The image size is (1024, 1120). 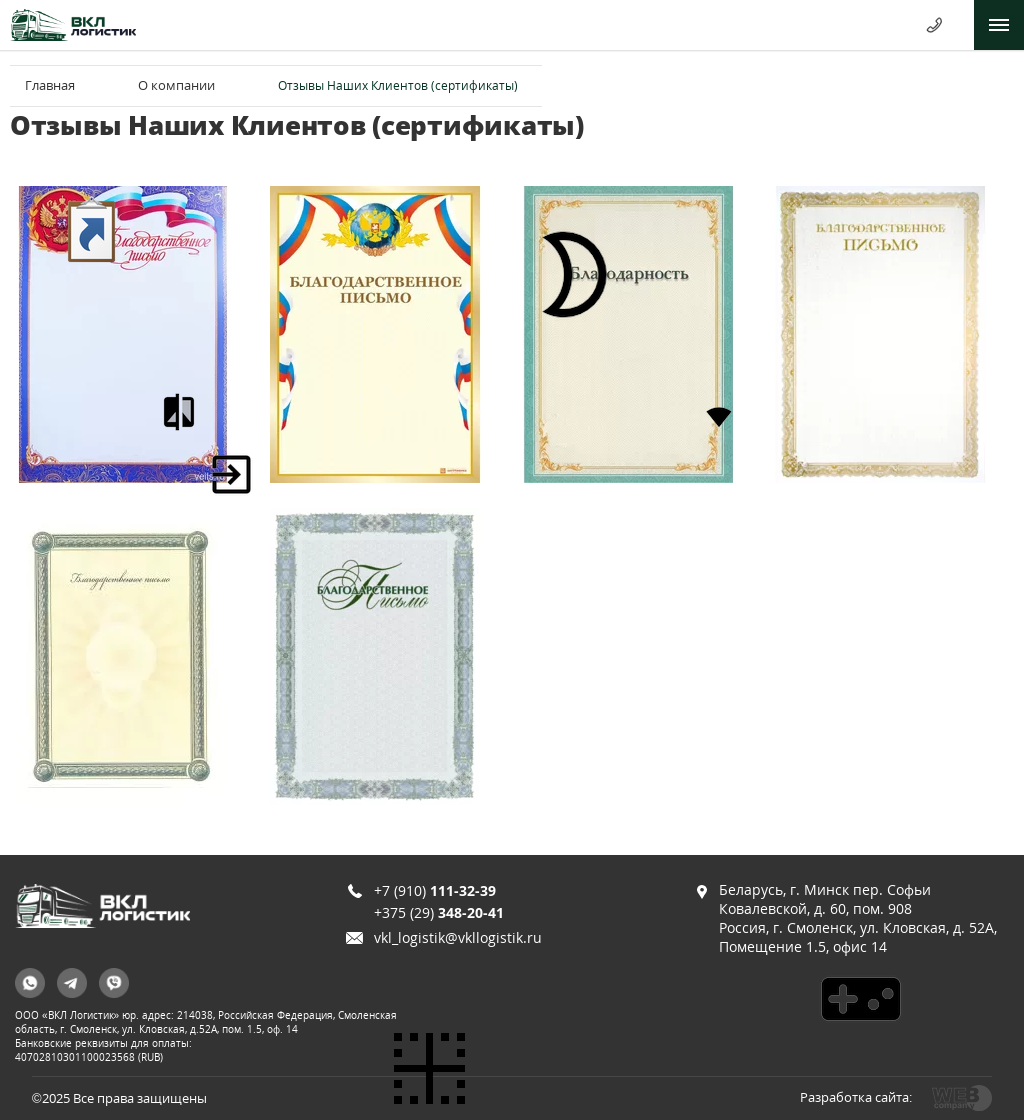 I want to click on access games or gaming features, so click(x=861, y=999).